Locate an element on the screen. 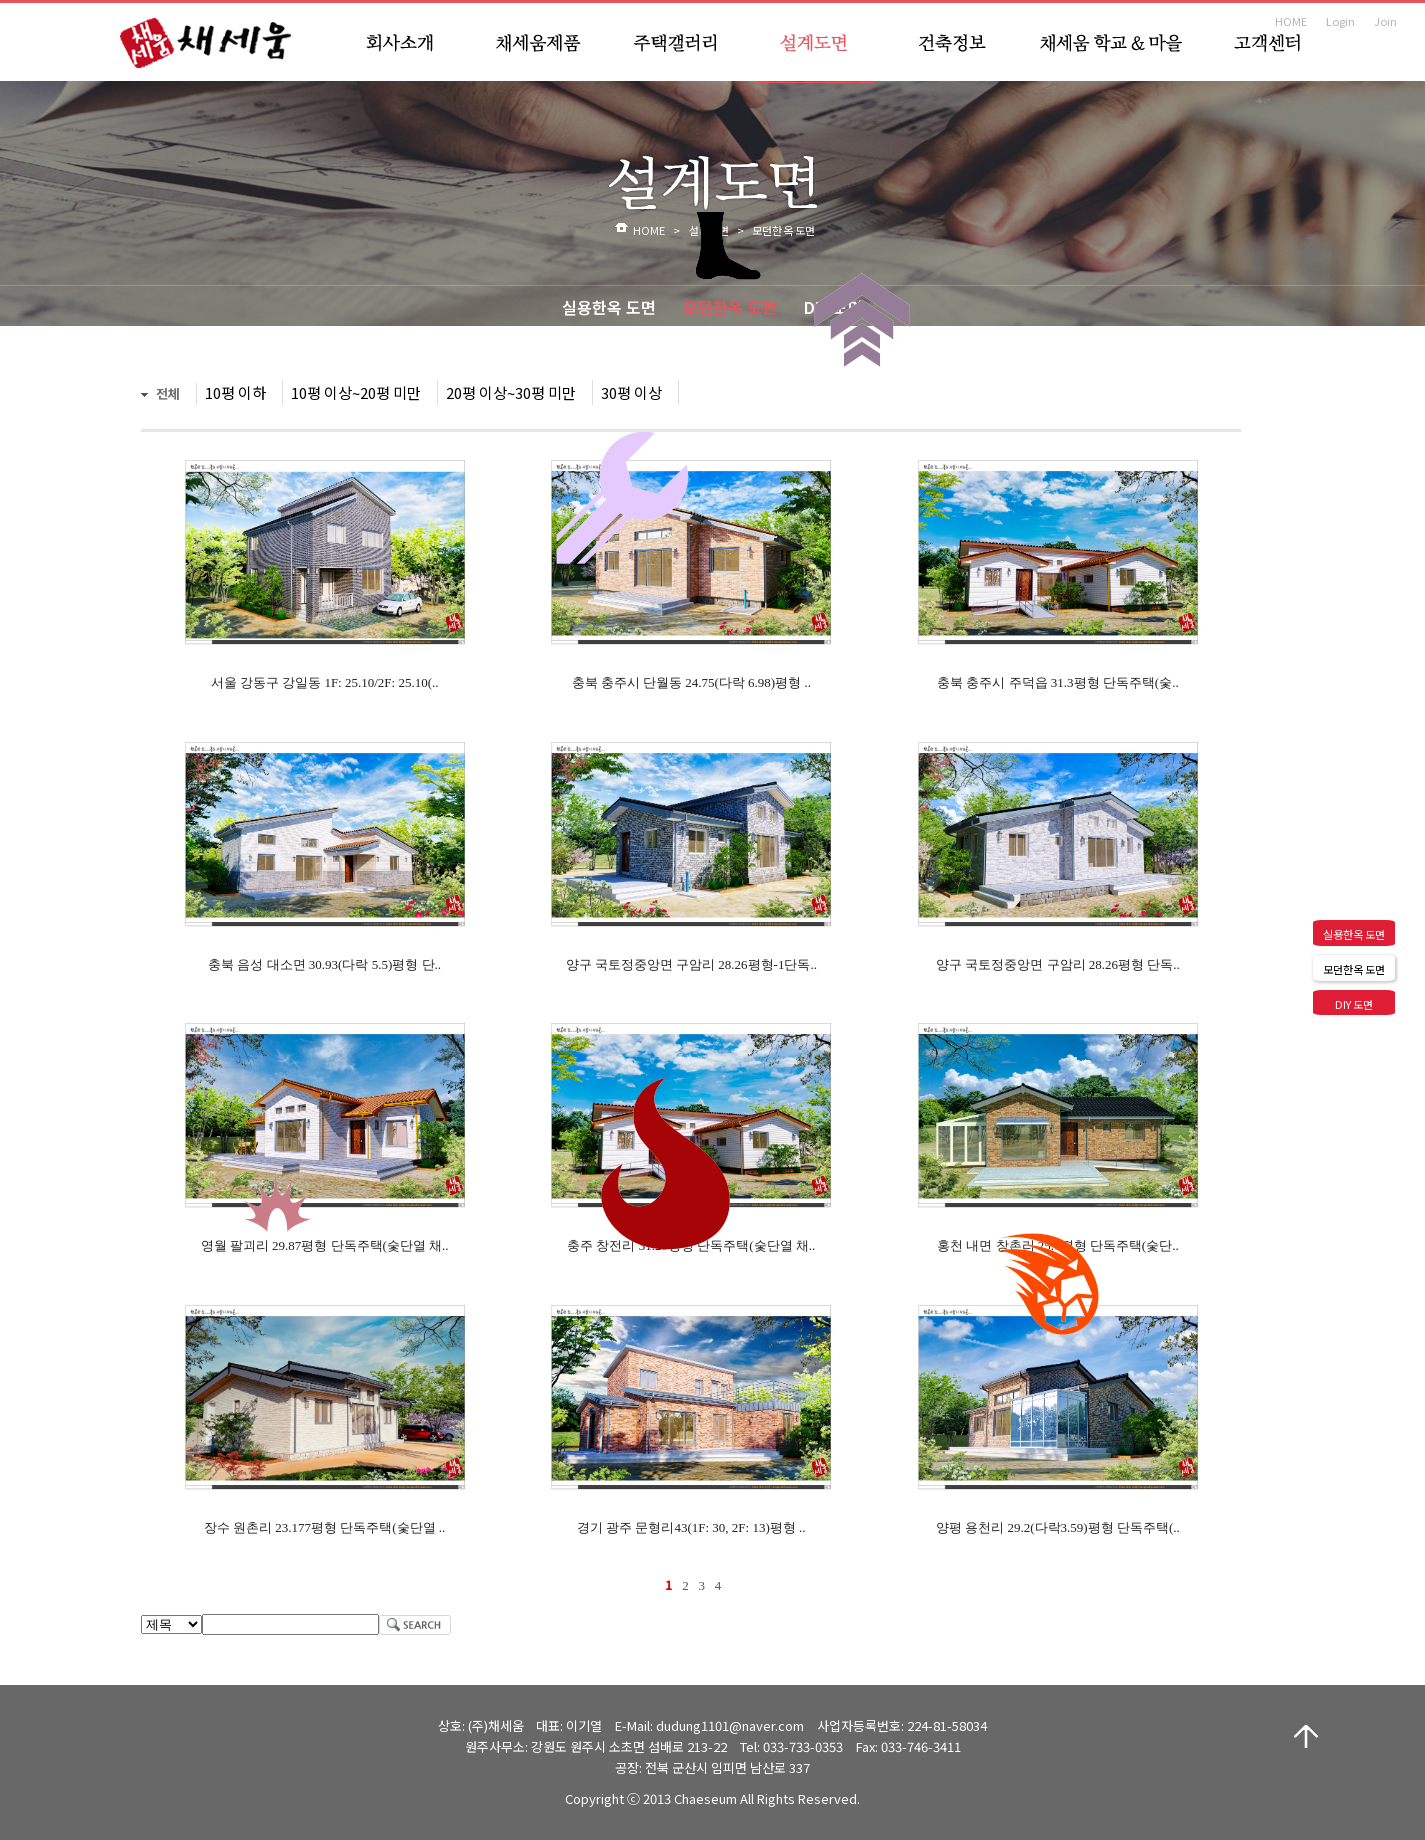 The height and width of the screenshot is (1840, 1425). indicates barefoot or no footwear required is located at coordinates (726, 245).